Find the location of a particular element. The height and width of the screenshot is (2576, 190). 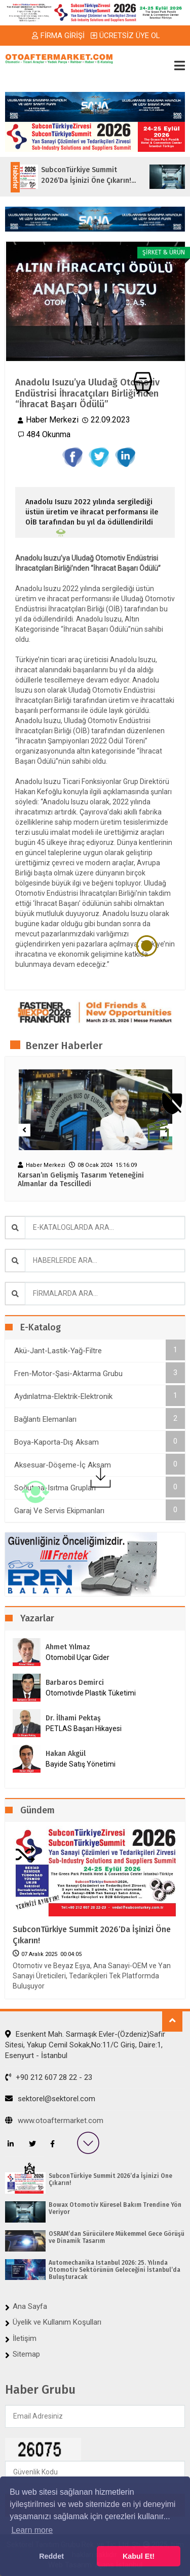

shuffle playlist or queue order is located at coordinates (25, 1854).